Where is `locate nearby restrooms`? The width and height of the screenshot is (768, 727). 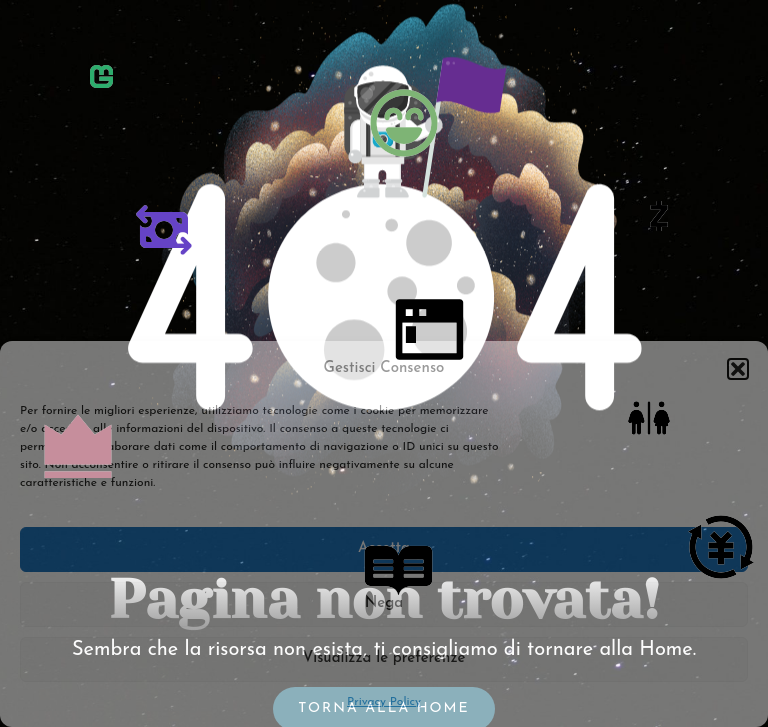 locate nearby restrooms is located at coordinates (649, 418).